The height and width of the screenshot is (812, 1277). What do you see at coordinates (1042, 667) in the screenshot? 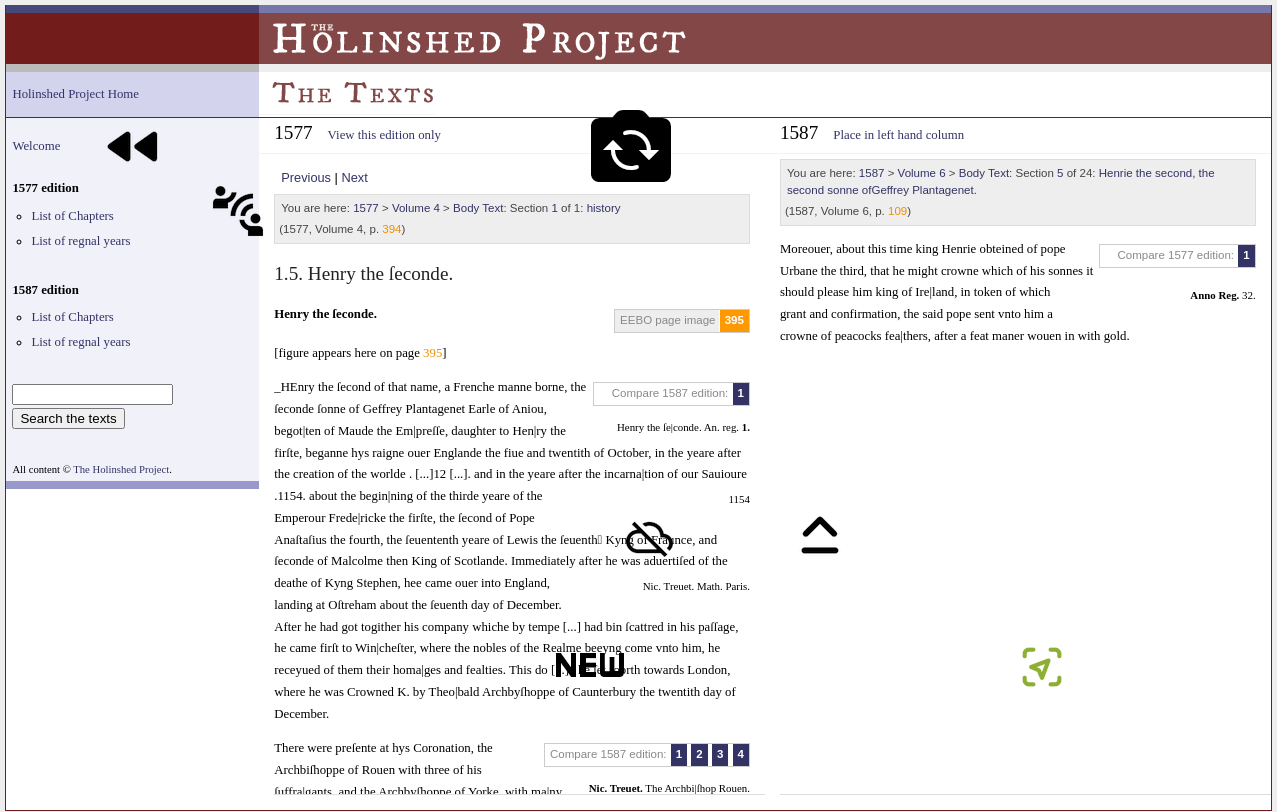
I see `scan to detect current location` at bounding box center [1042, 667].